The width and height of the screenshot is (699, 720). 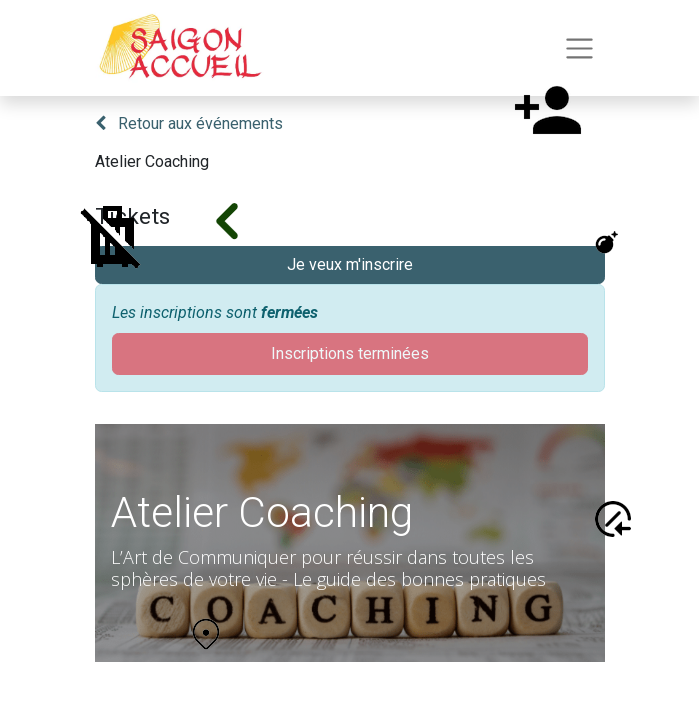 I want to click on indicates a linked issue was closed as not planned, so click(x=613, y=519).